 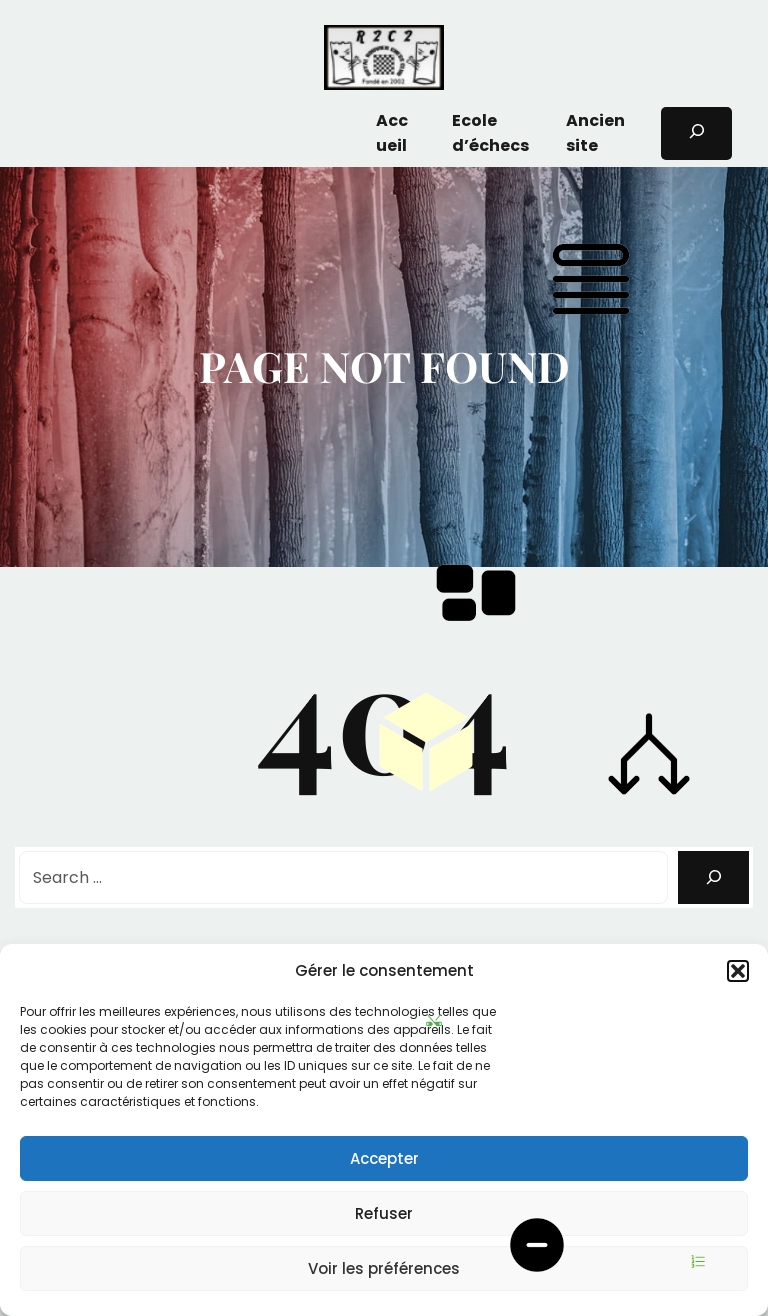 I want to click on view hockey scores or stats, so click(x=434, y=1020).